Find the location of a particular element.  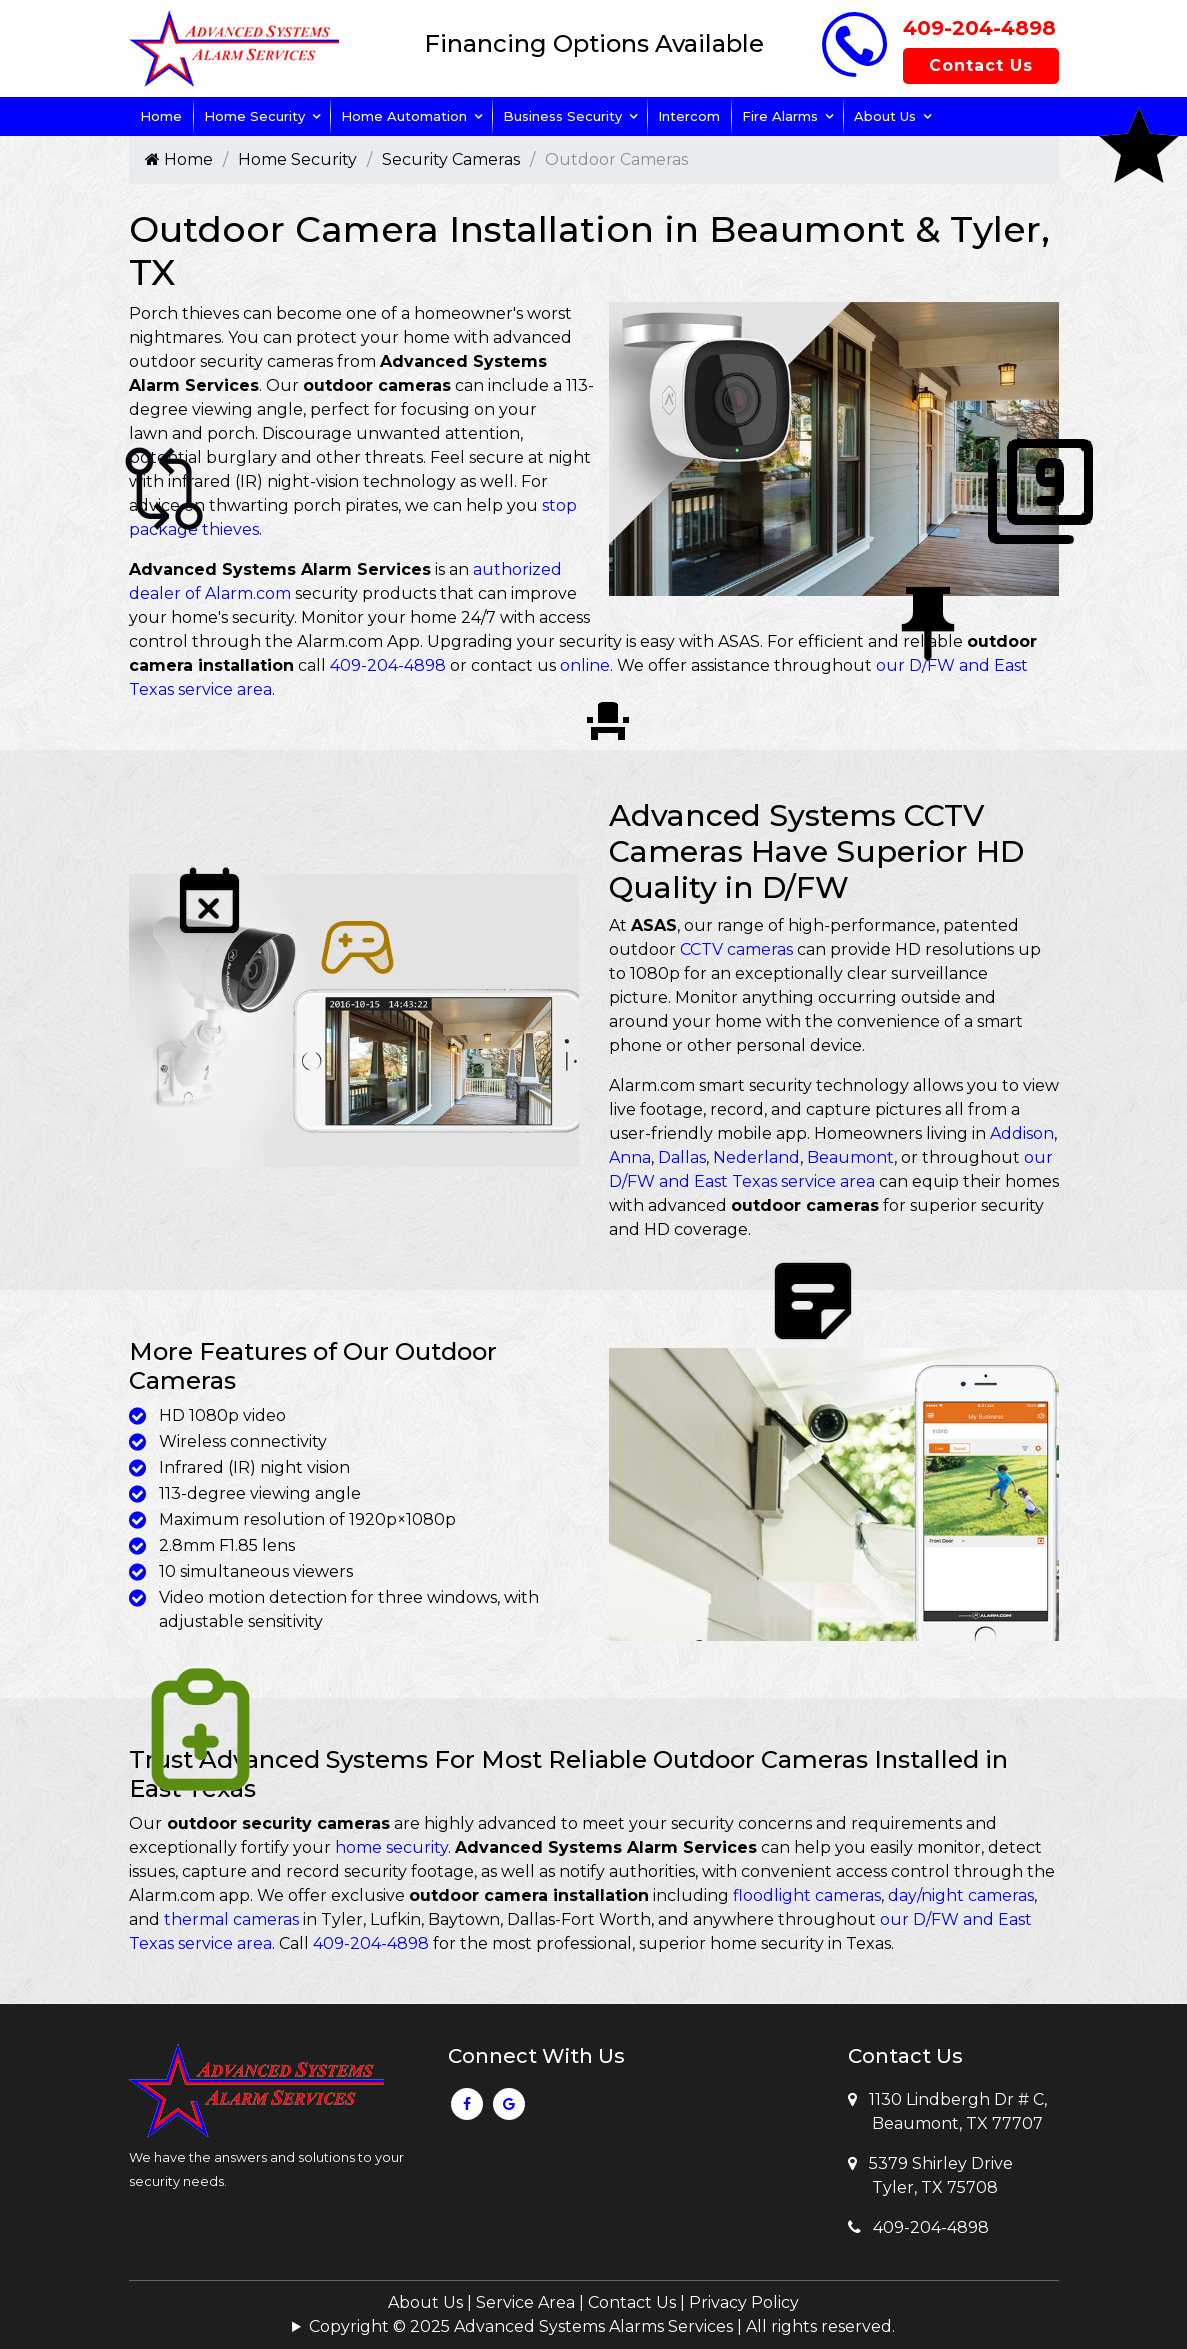

a cancelled or unavailable calendar event is located at coordinates (209, 903).